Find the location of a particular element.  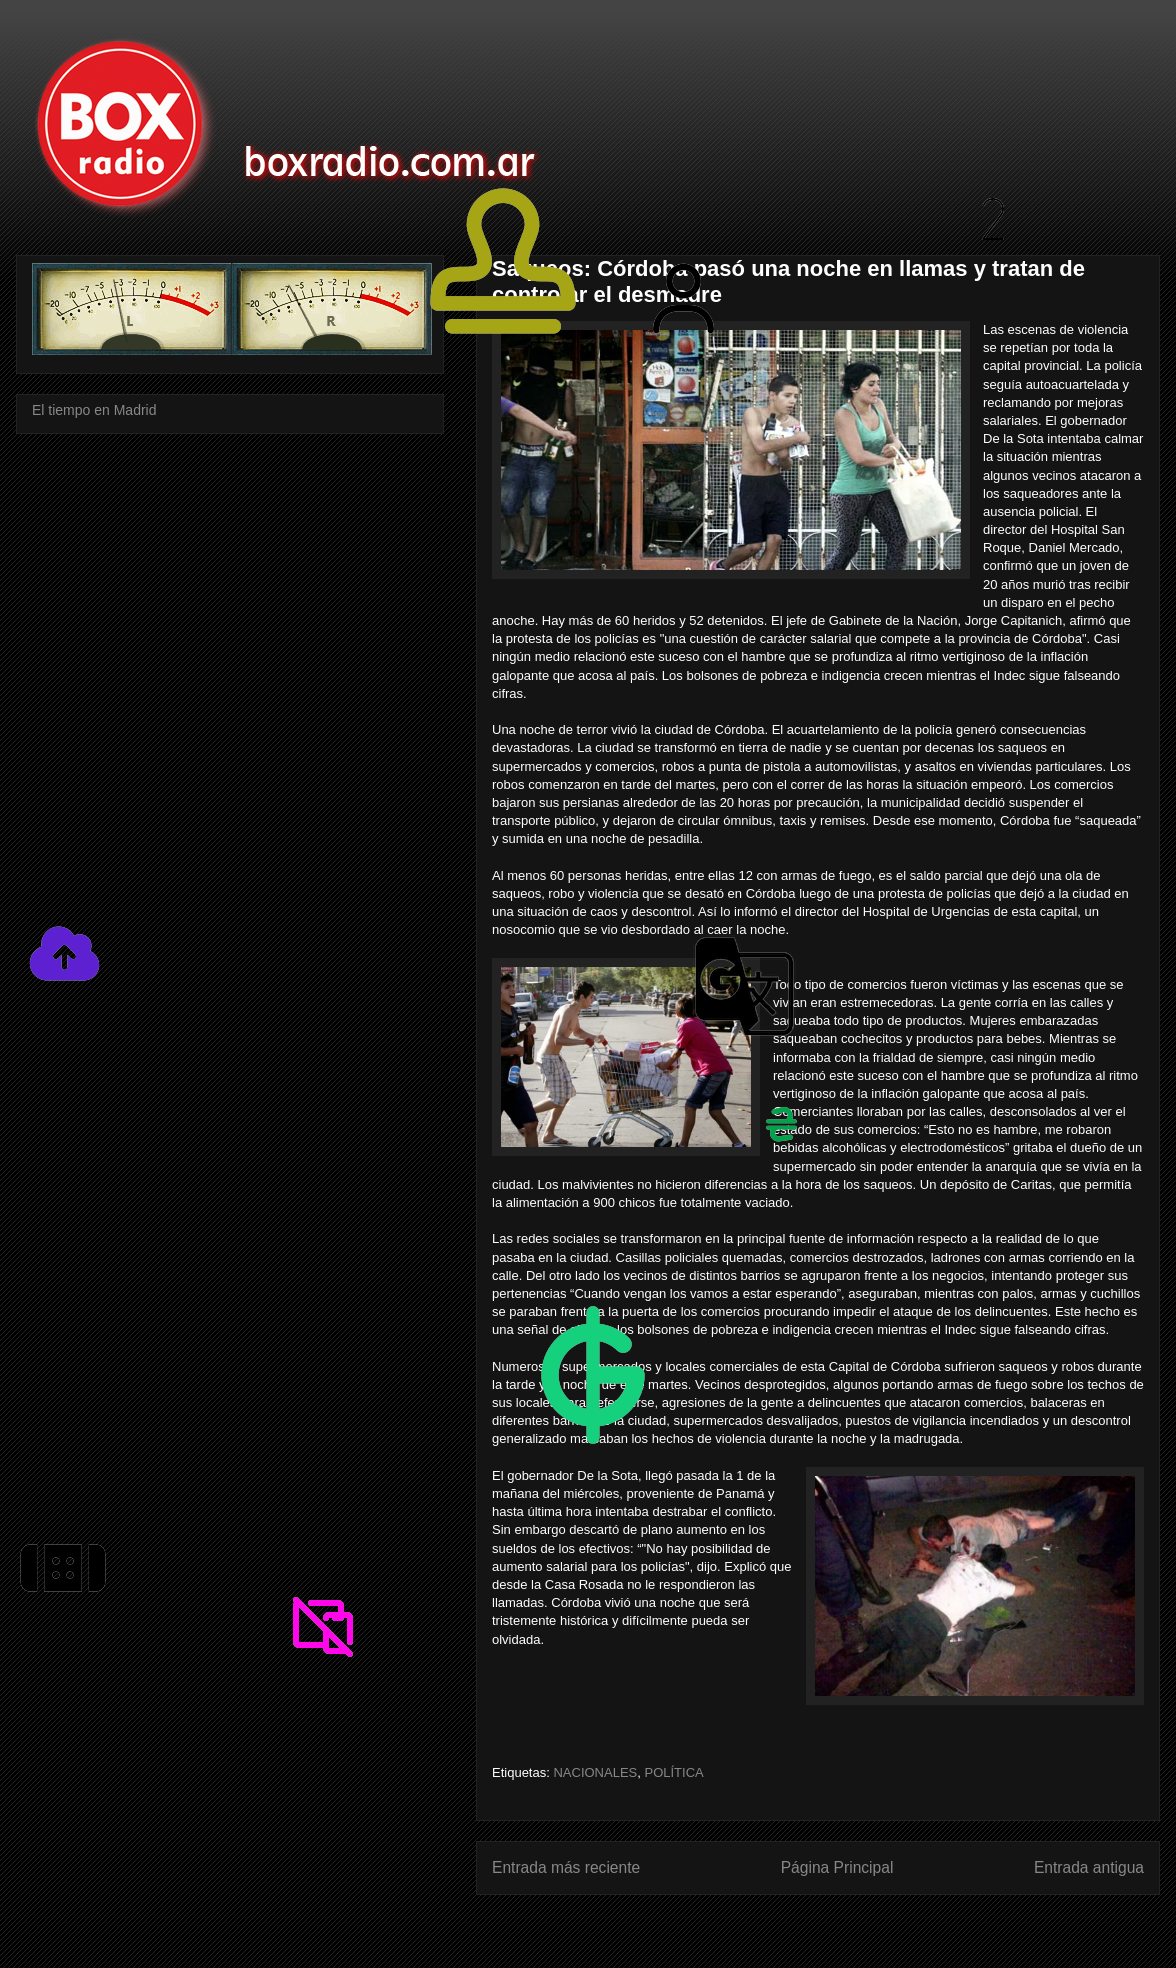

apply a stamp or approval mark is located at coordinates (503, 261).